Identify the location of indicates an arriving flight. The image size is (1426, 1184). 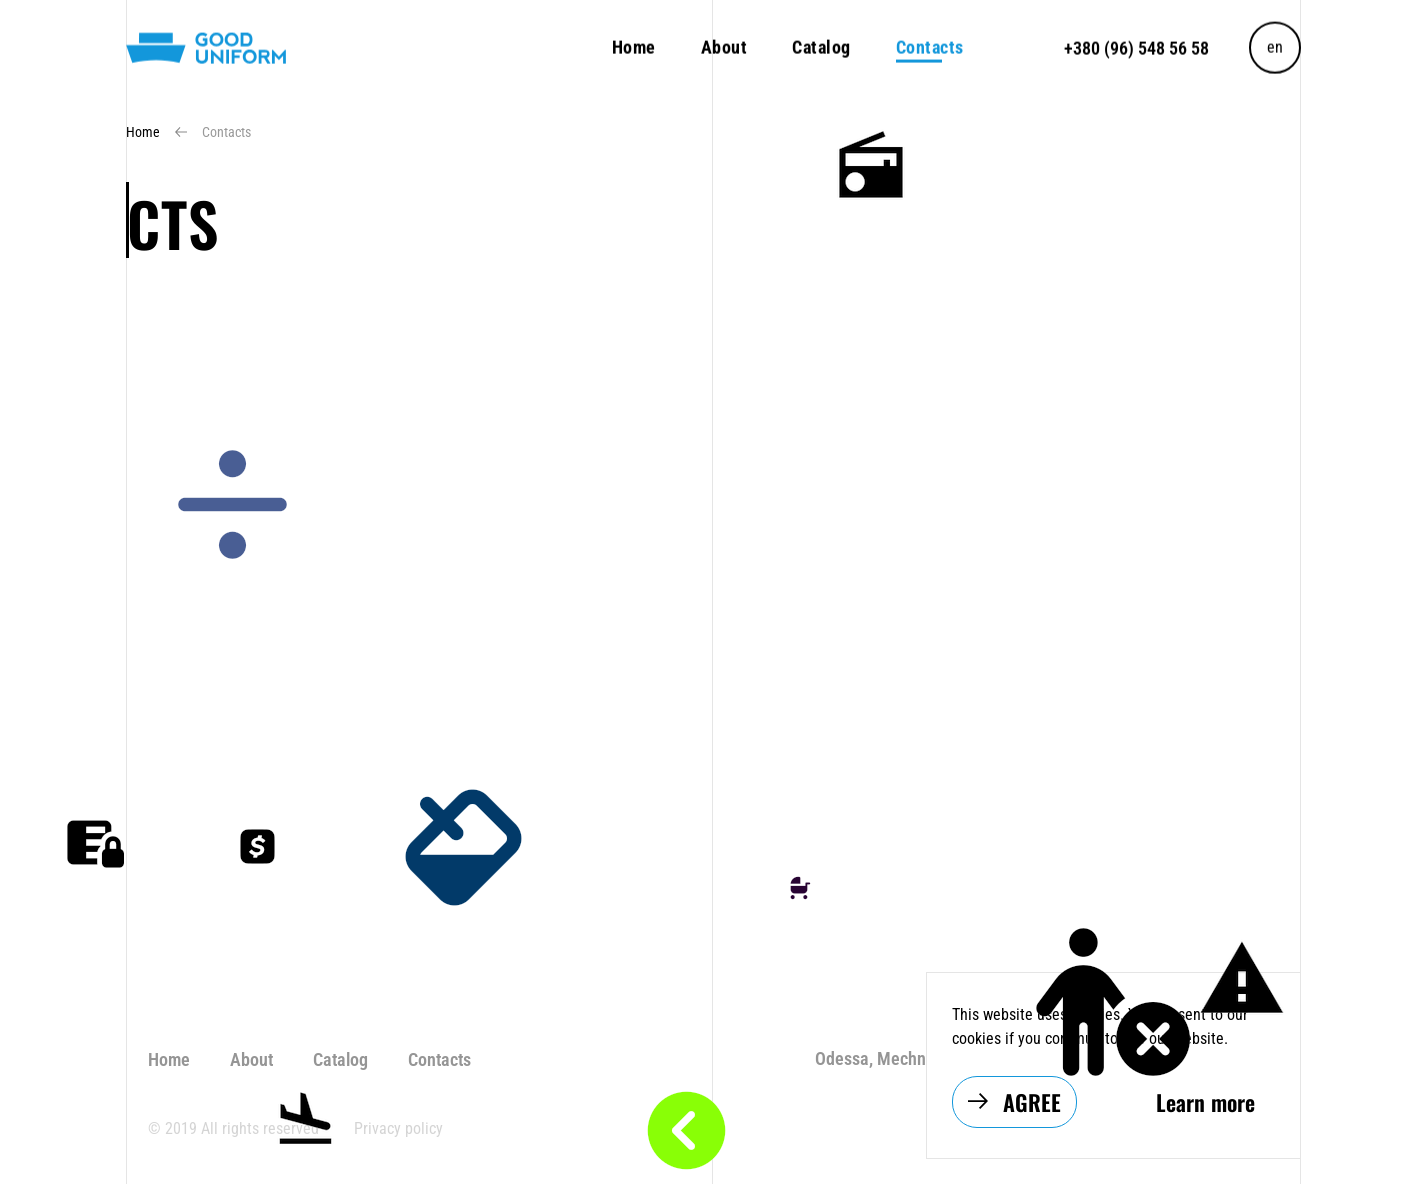
(305, 1119).